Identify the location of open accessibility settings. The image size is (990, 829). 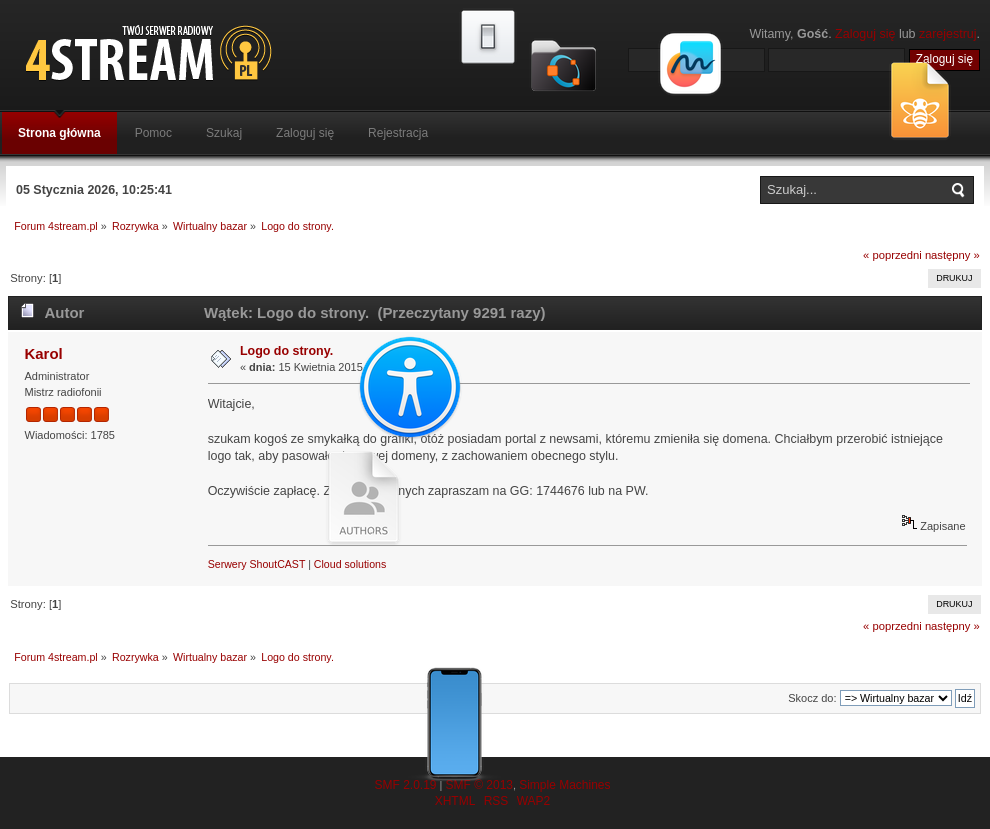
(410, 387).